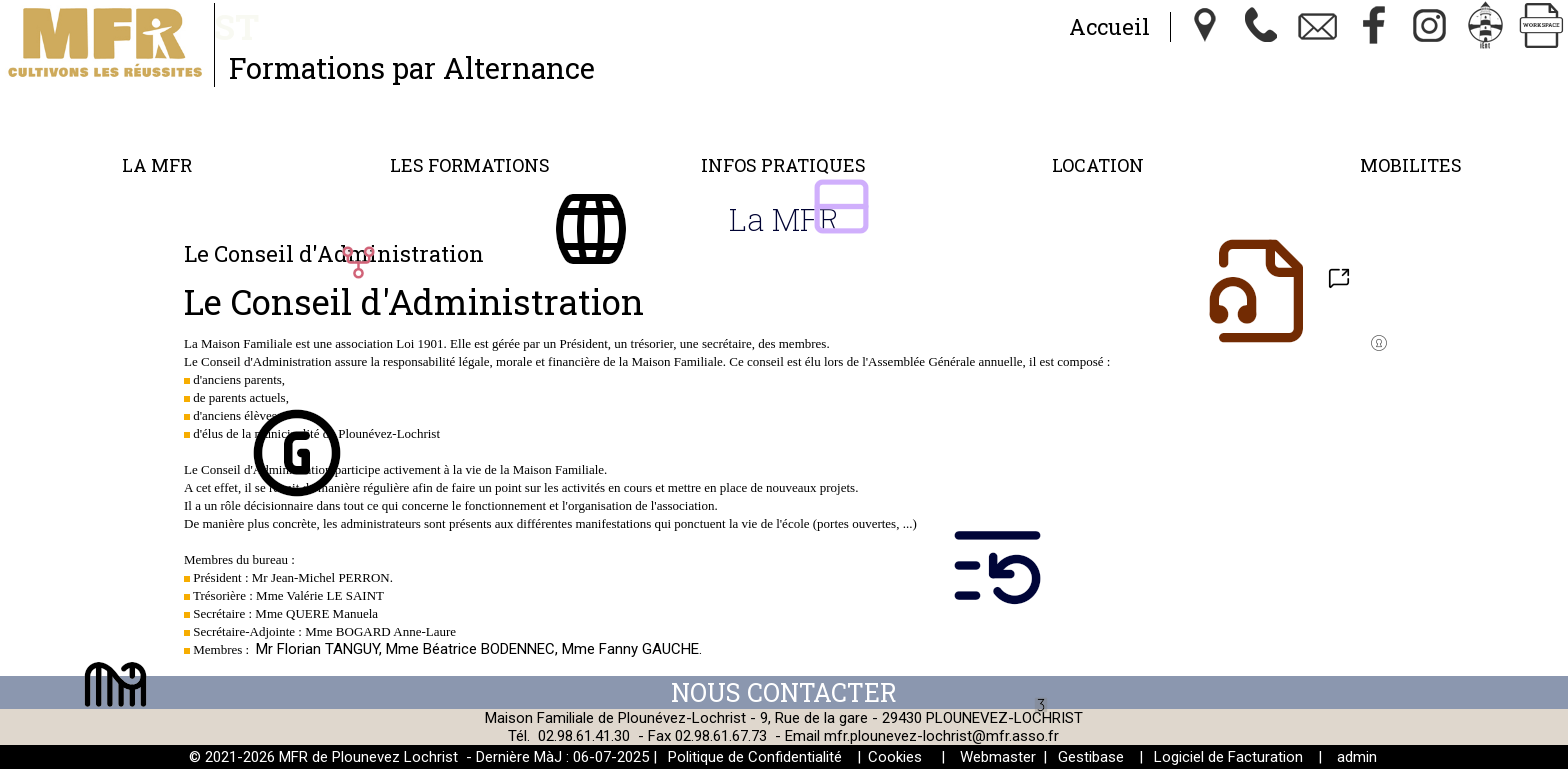  I want to click on restart or reset a list to its original order, so click(997, 565).